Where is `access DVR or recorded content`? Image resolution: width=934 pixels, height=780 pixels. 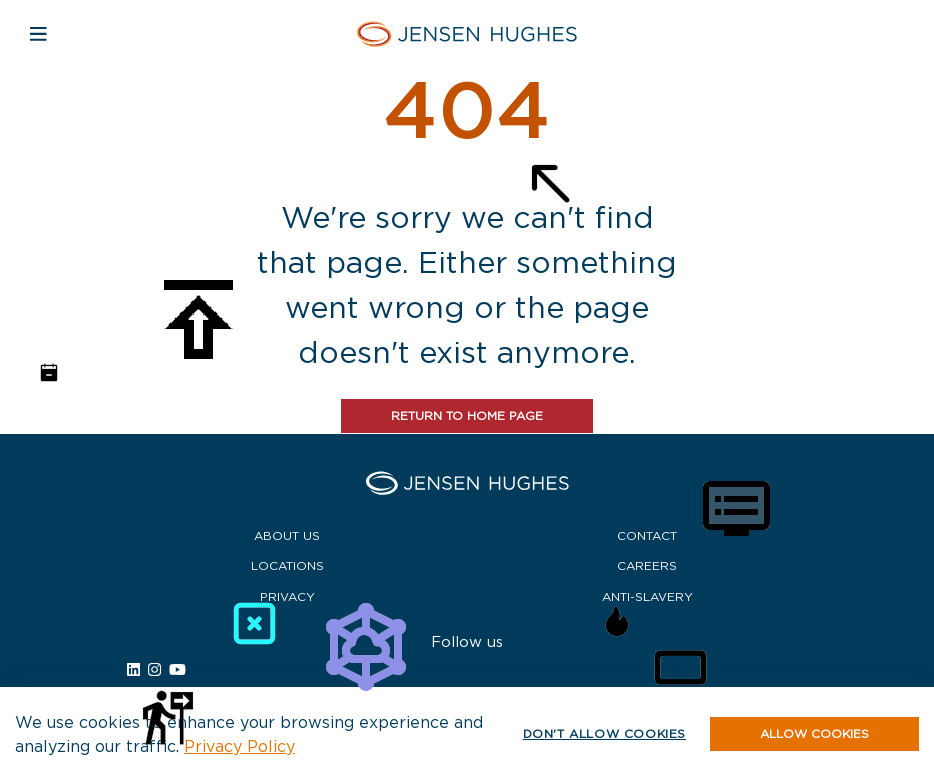
access DVR or recorded content is located at coordinates (736, 508).